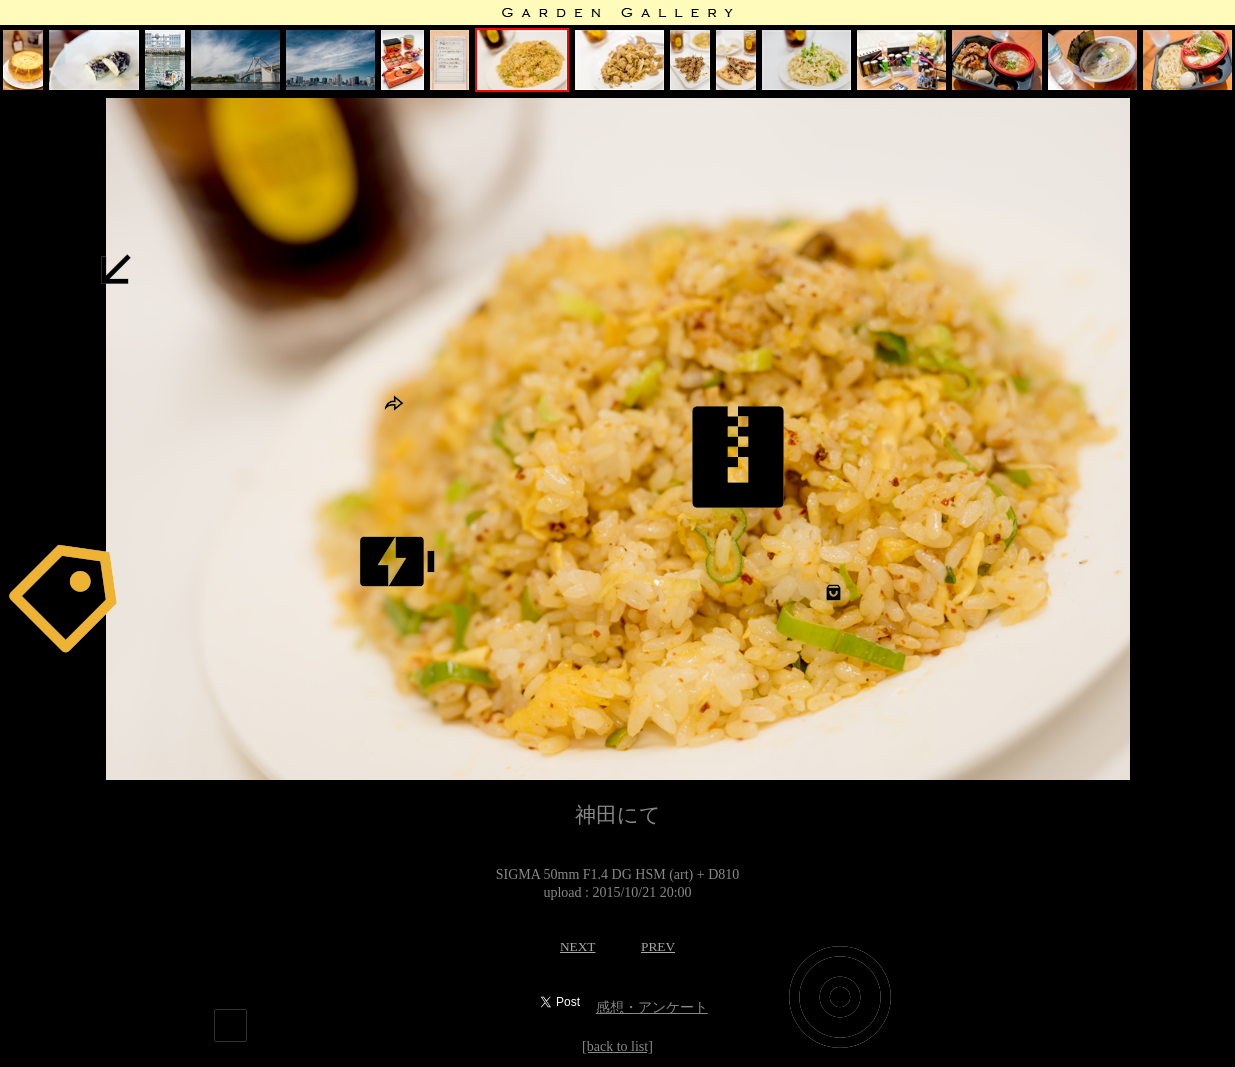 The width and height of the screenshot is (1235, 1067). I want to click on stop media playback, so click(230, 1025).